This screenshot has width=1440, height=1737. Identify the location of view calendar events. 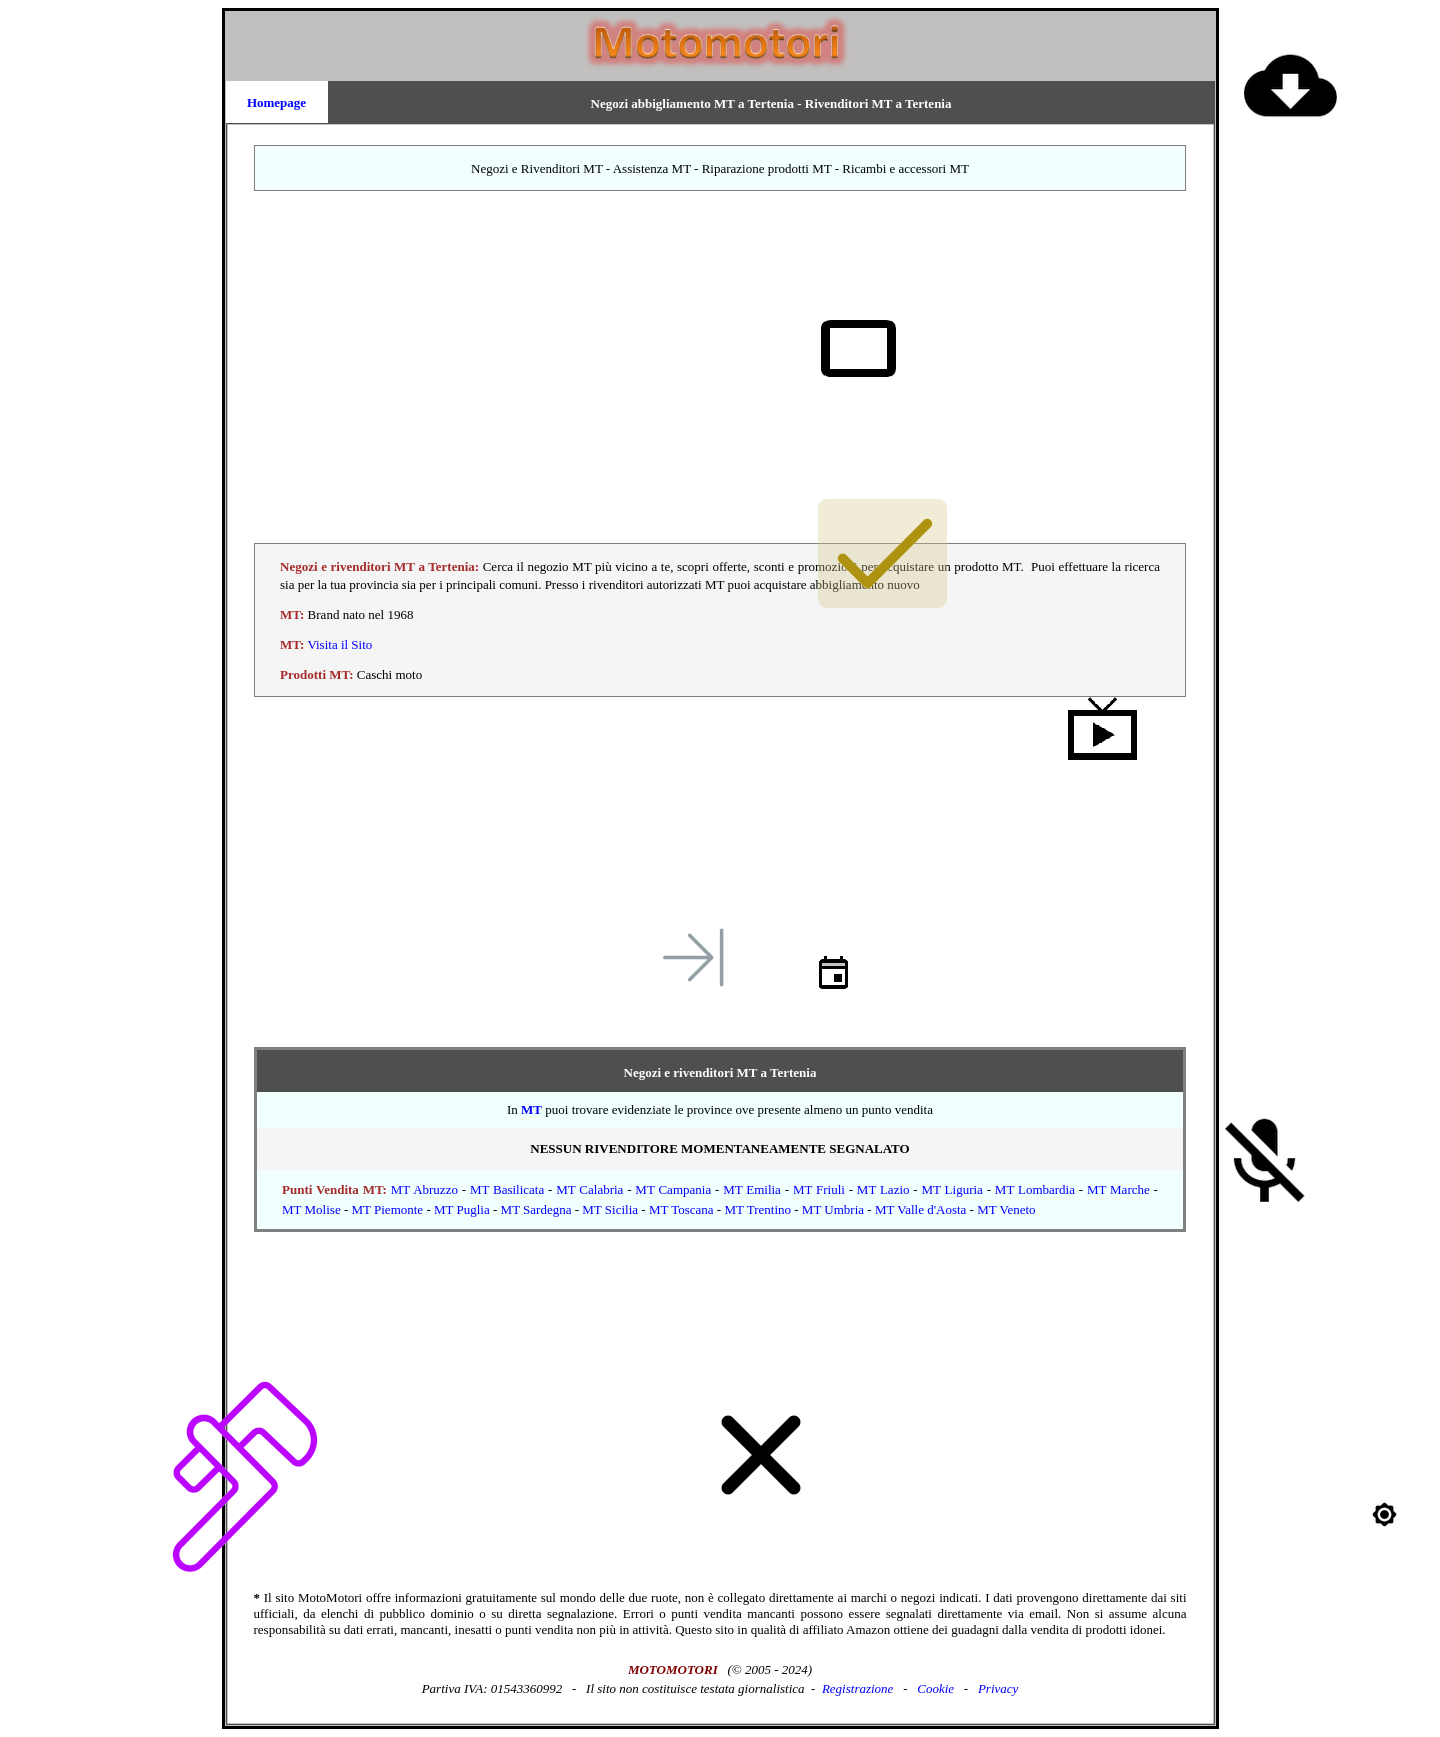
(833, 972).